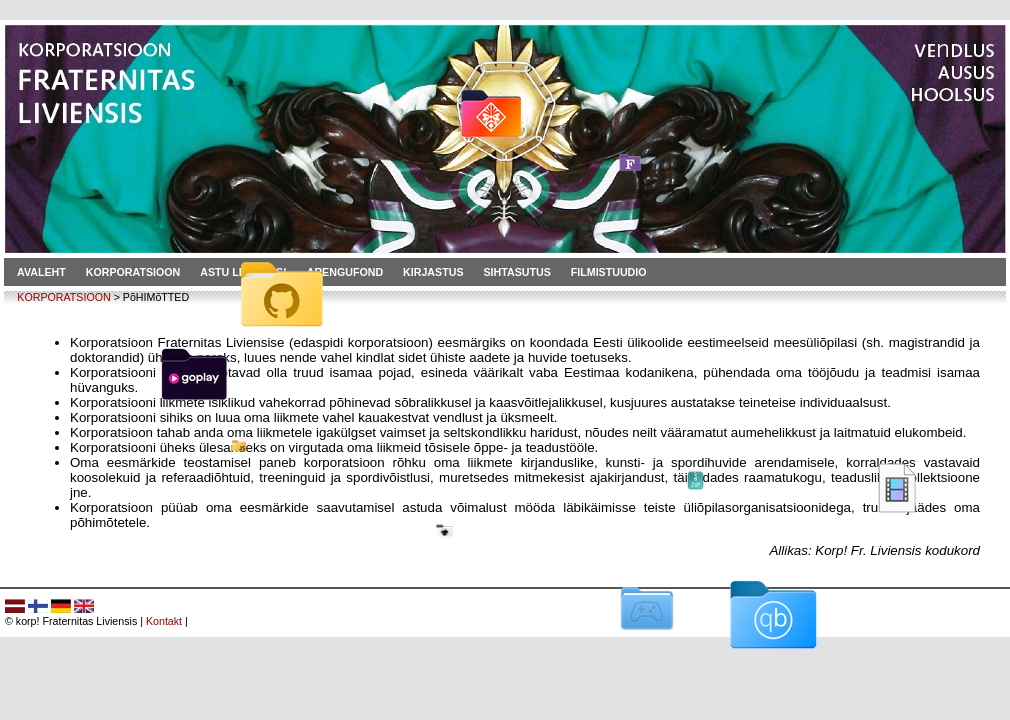 The height and width of the screenshot is (720, 1010). I want to click on a compressed zip file, so click(695, 480).